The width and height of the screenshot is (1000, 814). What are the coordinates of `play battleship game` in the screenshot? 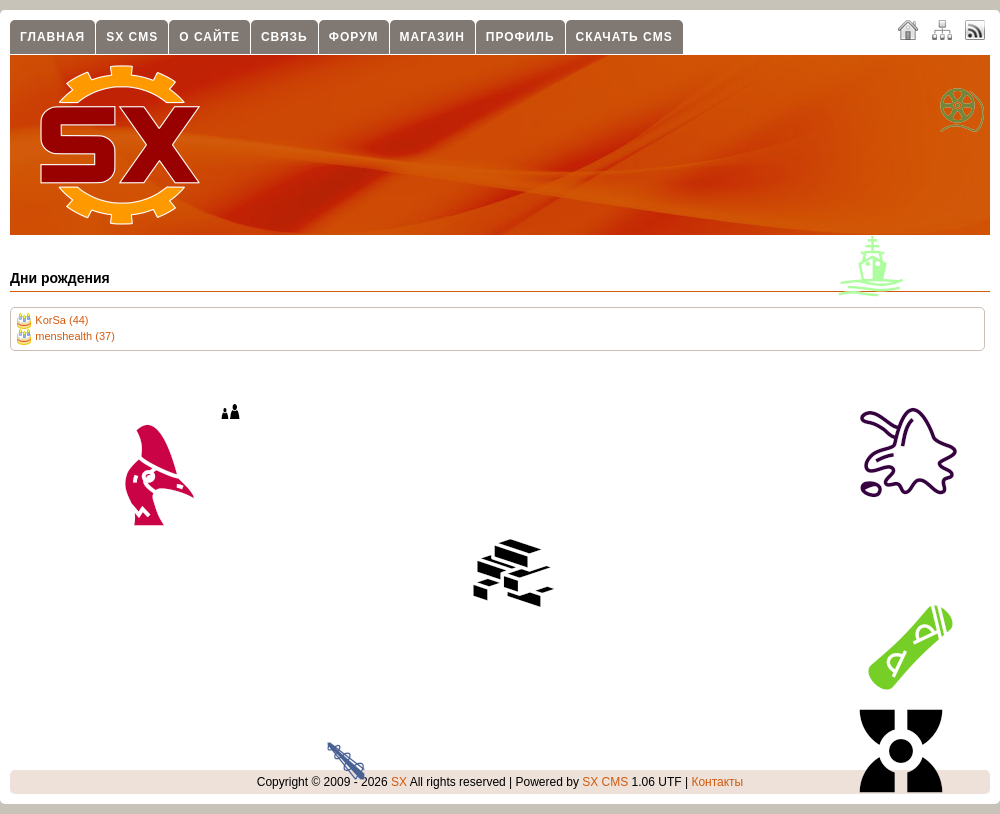 It's located at (872, 268).